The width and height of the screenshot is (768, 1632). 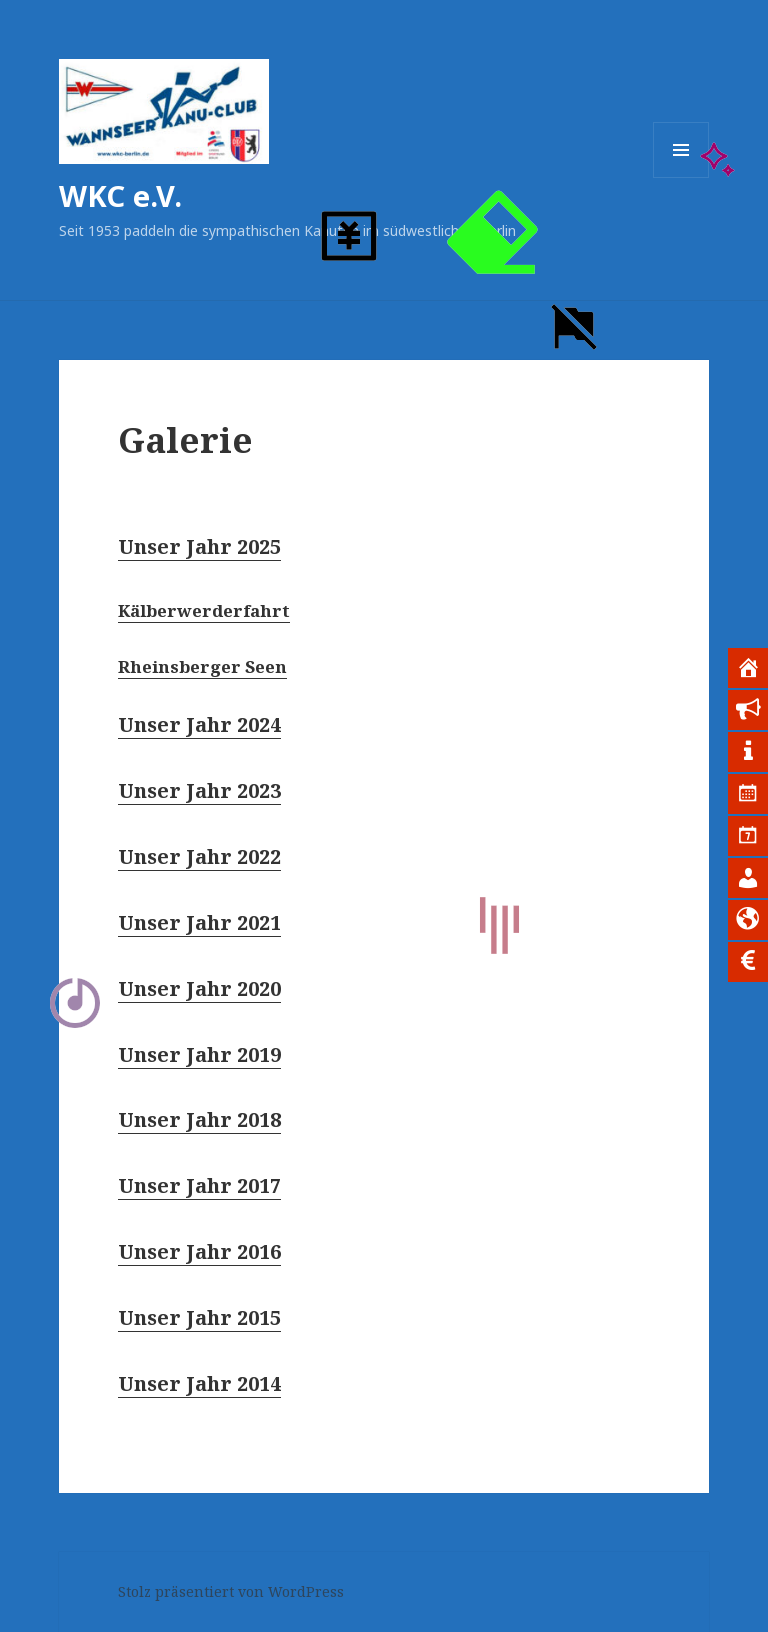 I want to click on play or browse music library, so click(x=75, y=1003).